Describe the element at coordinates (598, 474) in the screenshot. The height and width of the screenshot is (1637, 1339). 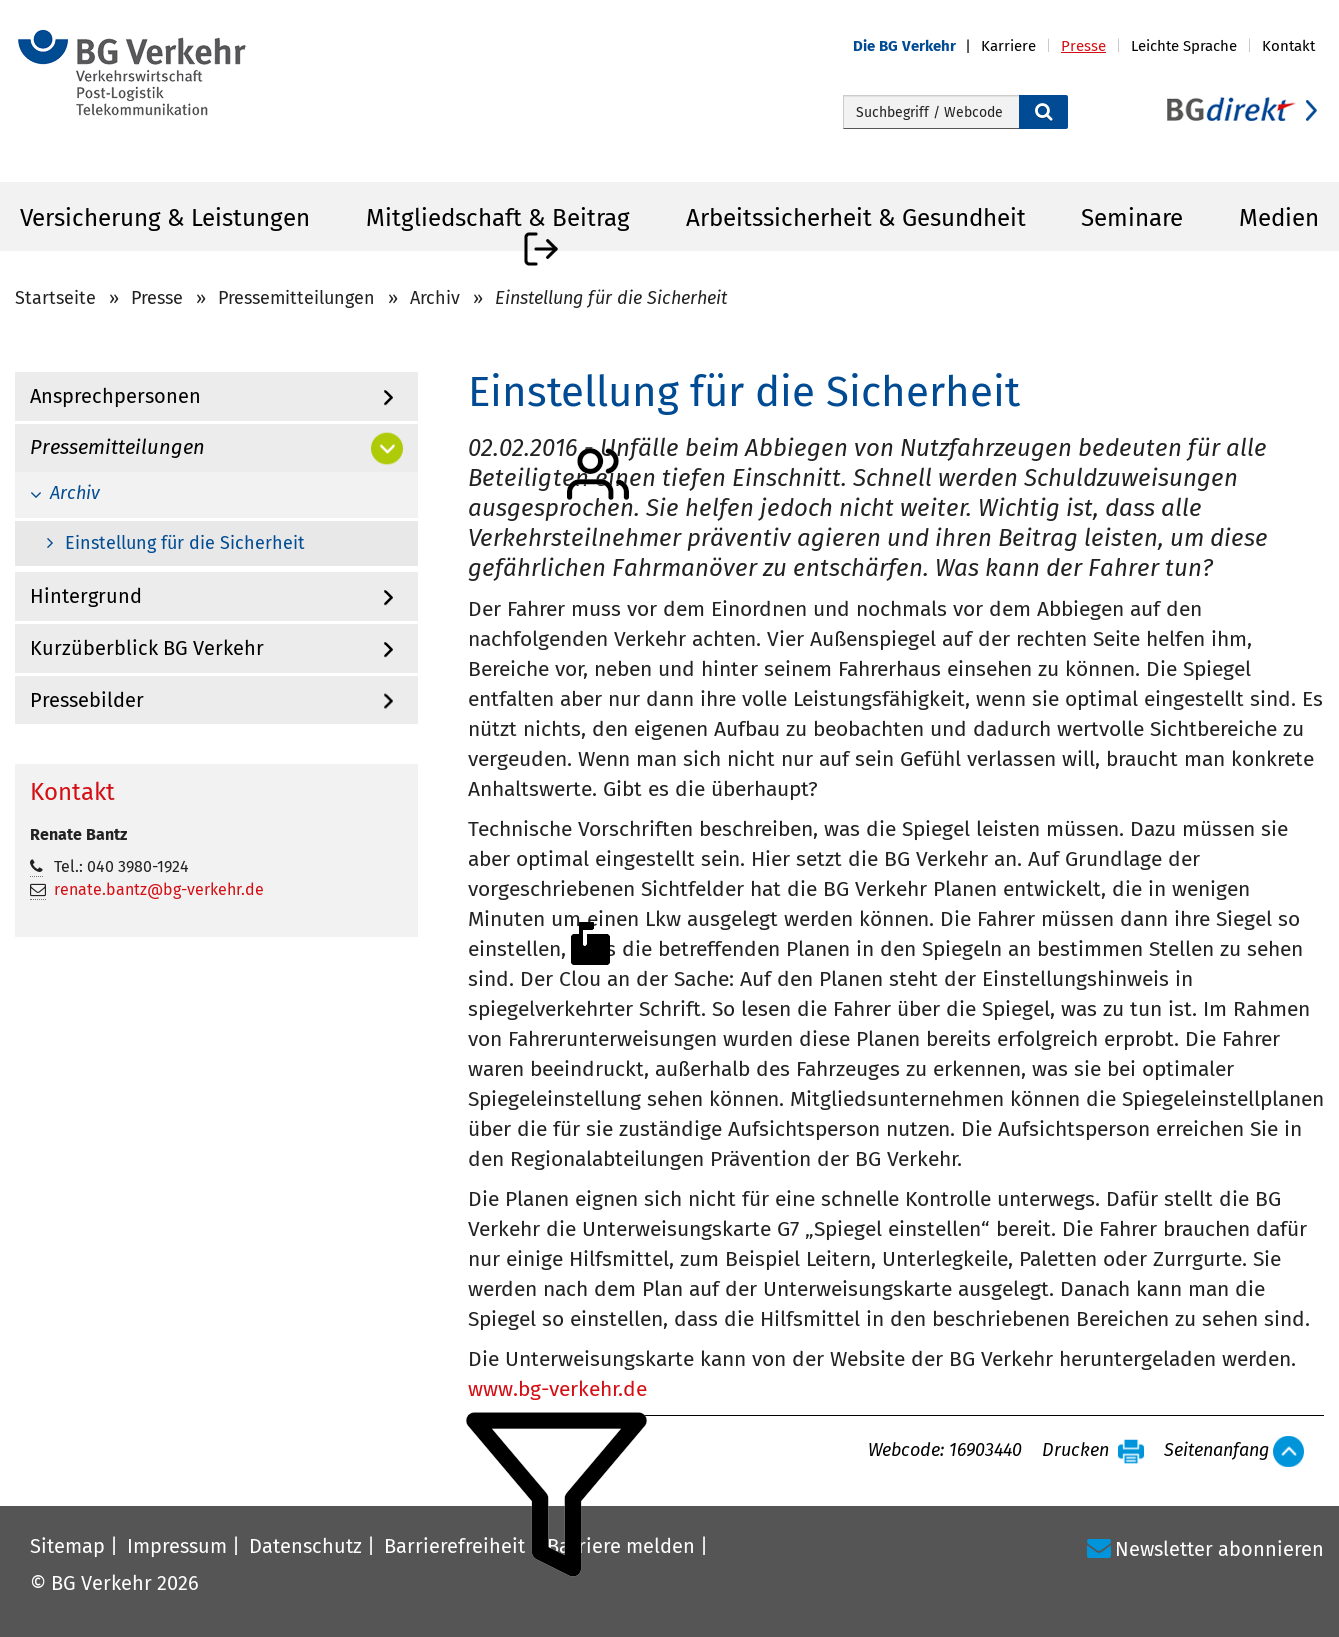
I see `view all users or team members` at that location.